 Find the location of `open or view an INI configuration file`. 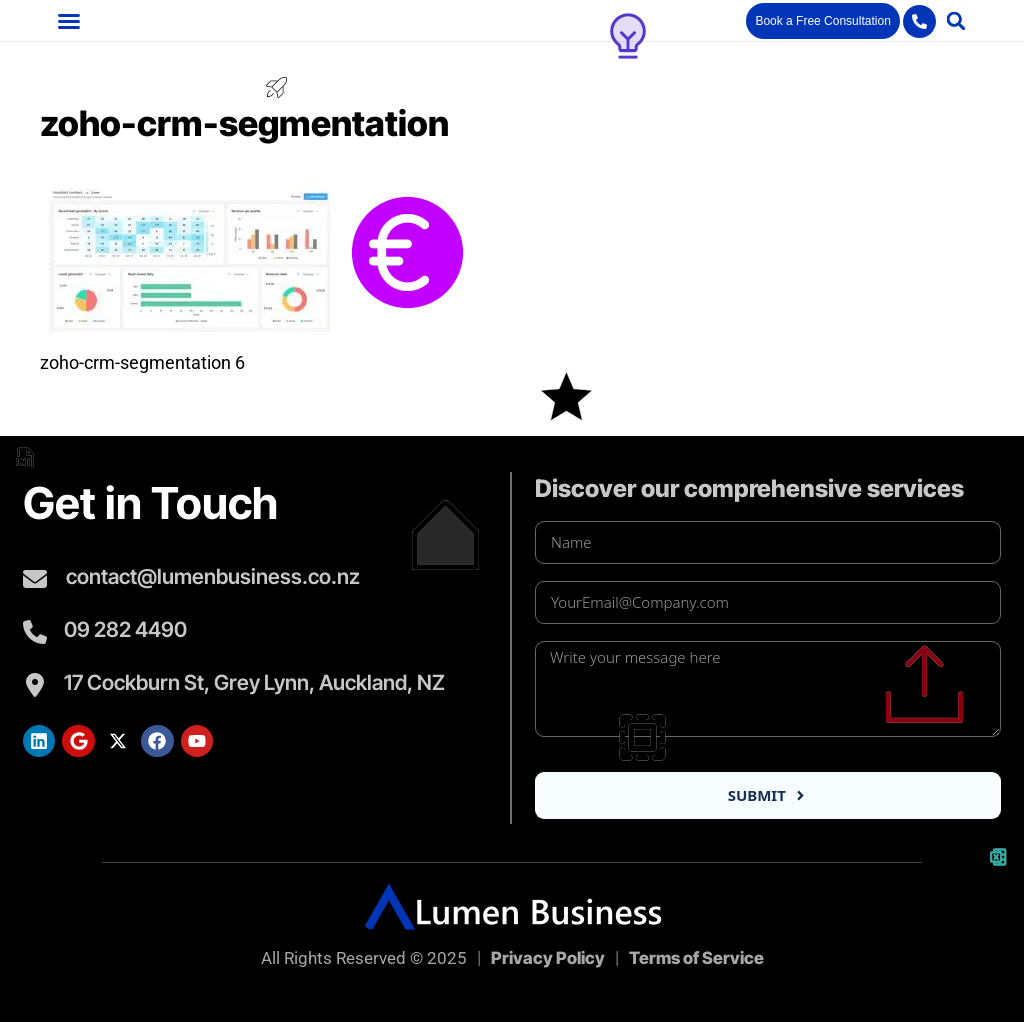

open or view an INI configuration file is located at coordinates (25, 457).